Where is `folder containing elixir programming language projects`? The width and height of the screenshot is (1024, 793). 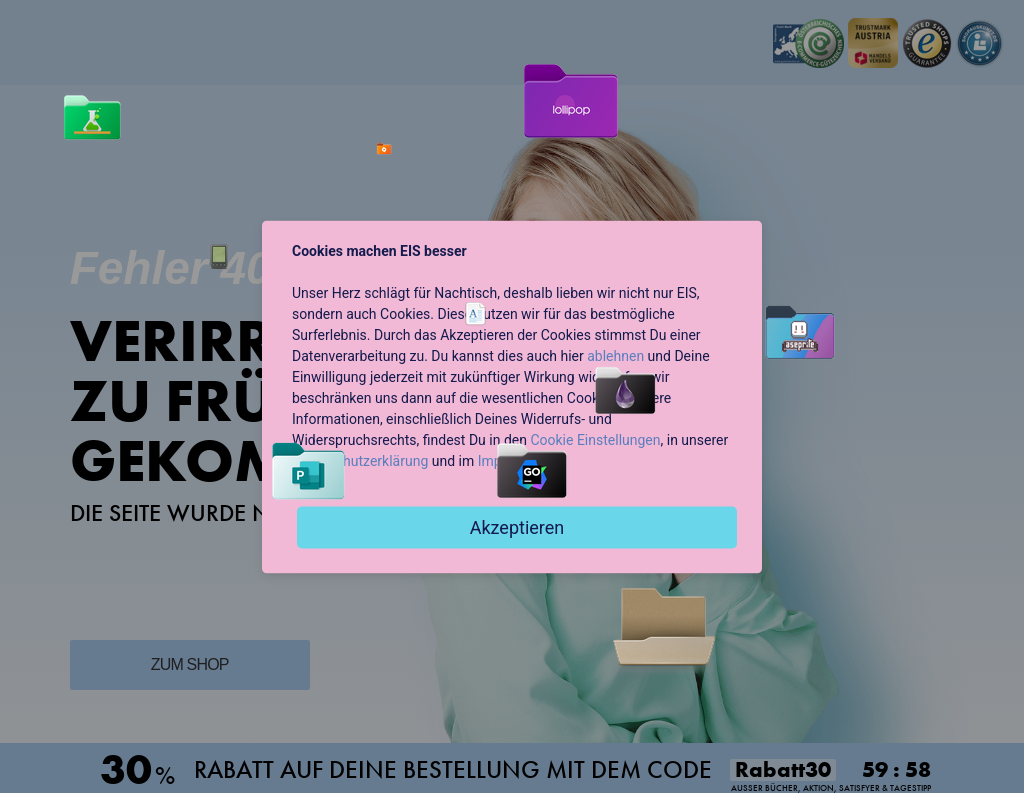
folder containing elixir programming language projects is located at coordinates (625, 392).